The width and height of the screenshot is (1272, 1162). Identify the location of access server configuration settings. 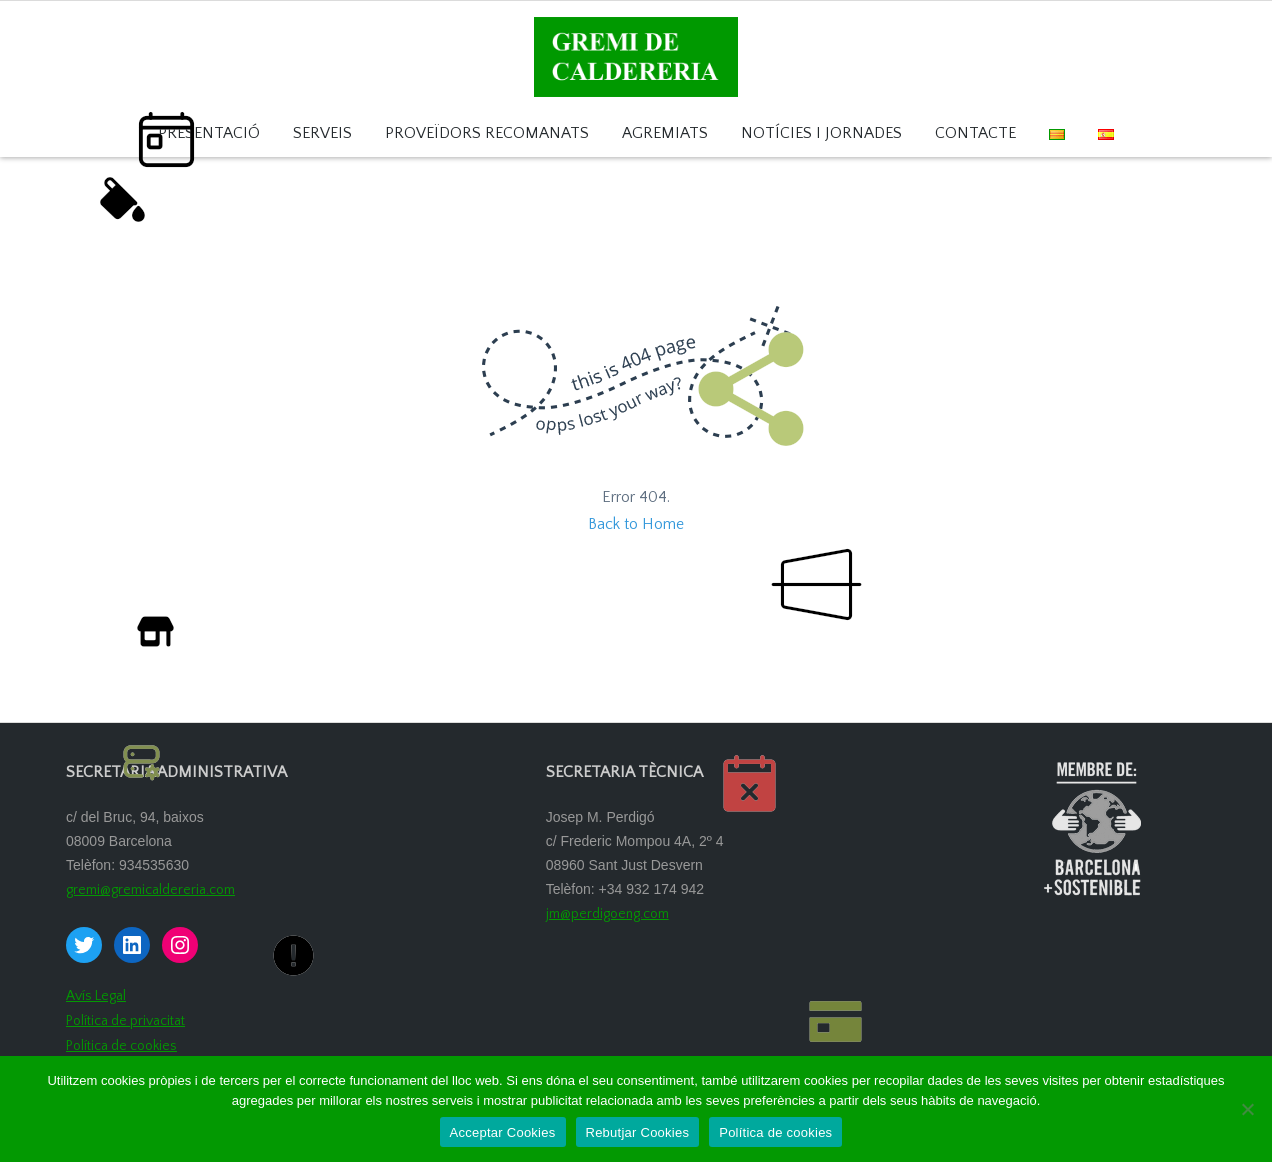
(141, 761).